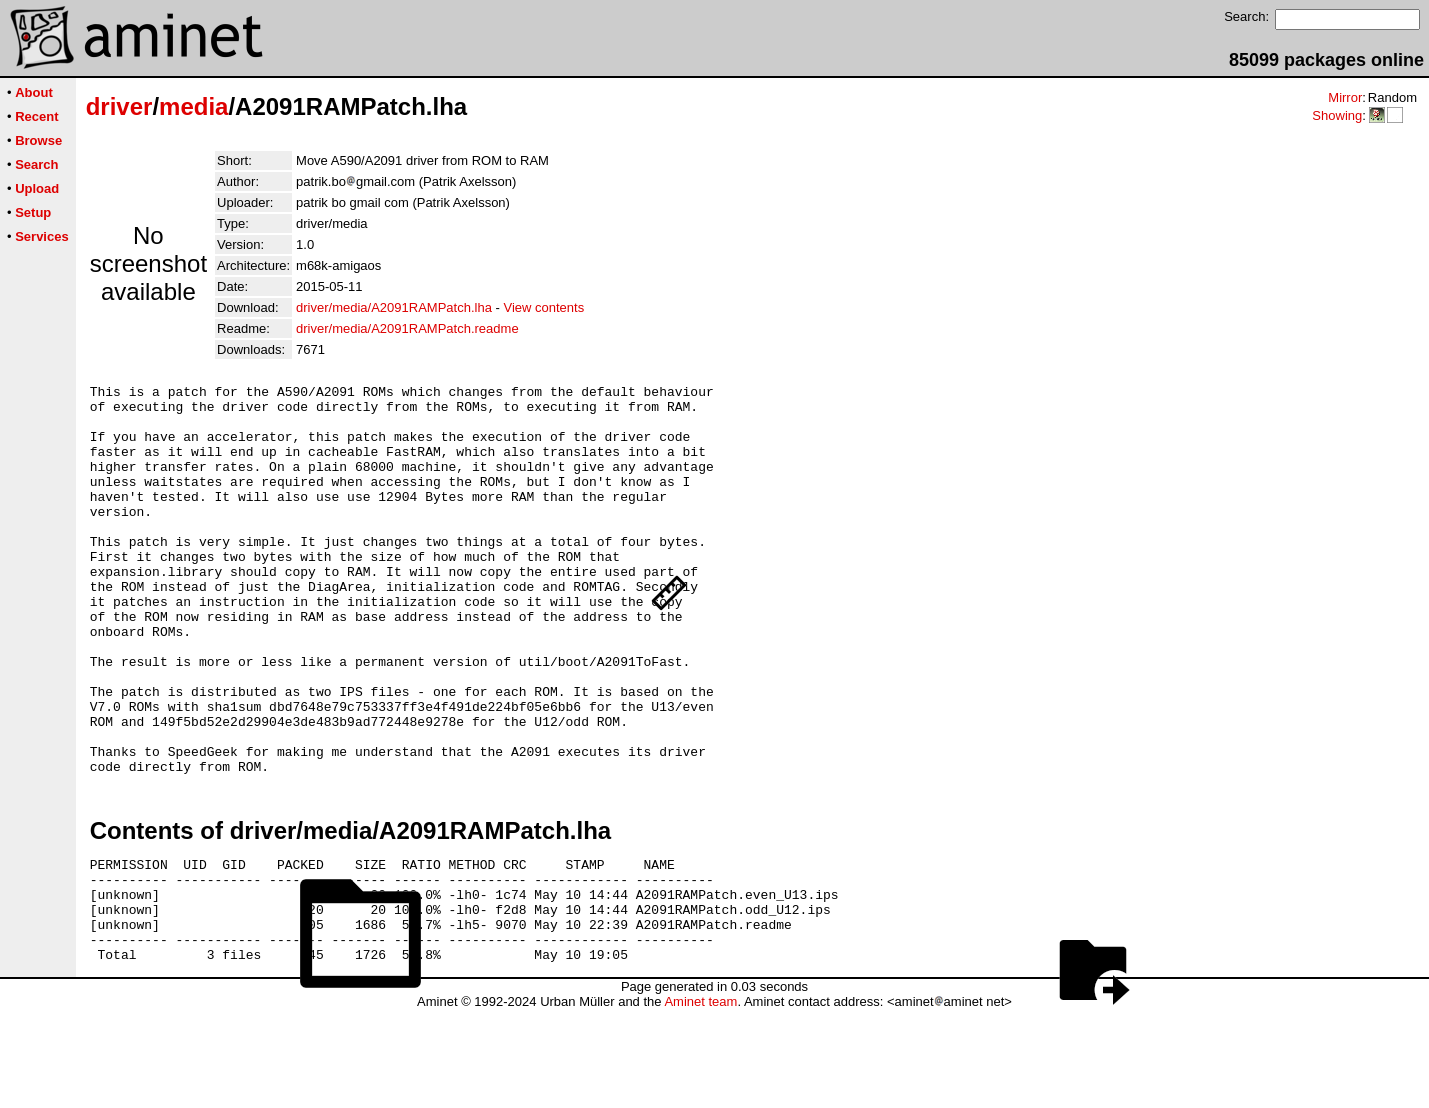 This screenshot has height=1108, width=1429. What do you see at coordinates (360, 933) in the screenshot?
I see `open folder to view files` at bounding box center [360, 933].